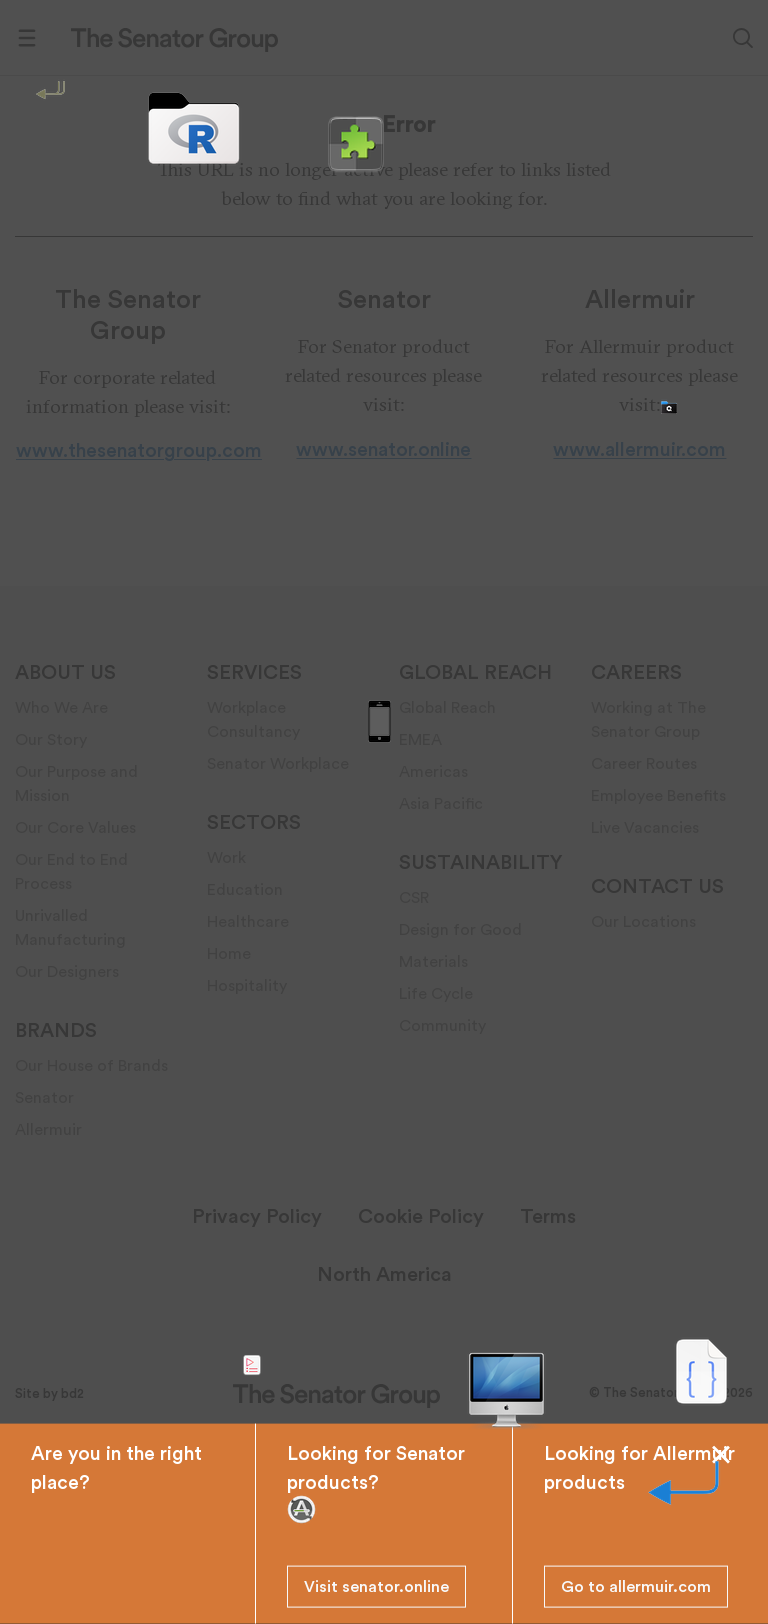 The image size is (768, 1624). I want to click on open folder containing R project files, so click(193, 130).